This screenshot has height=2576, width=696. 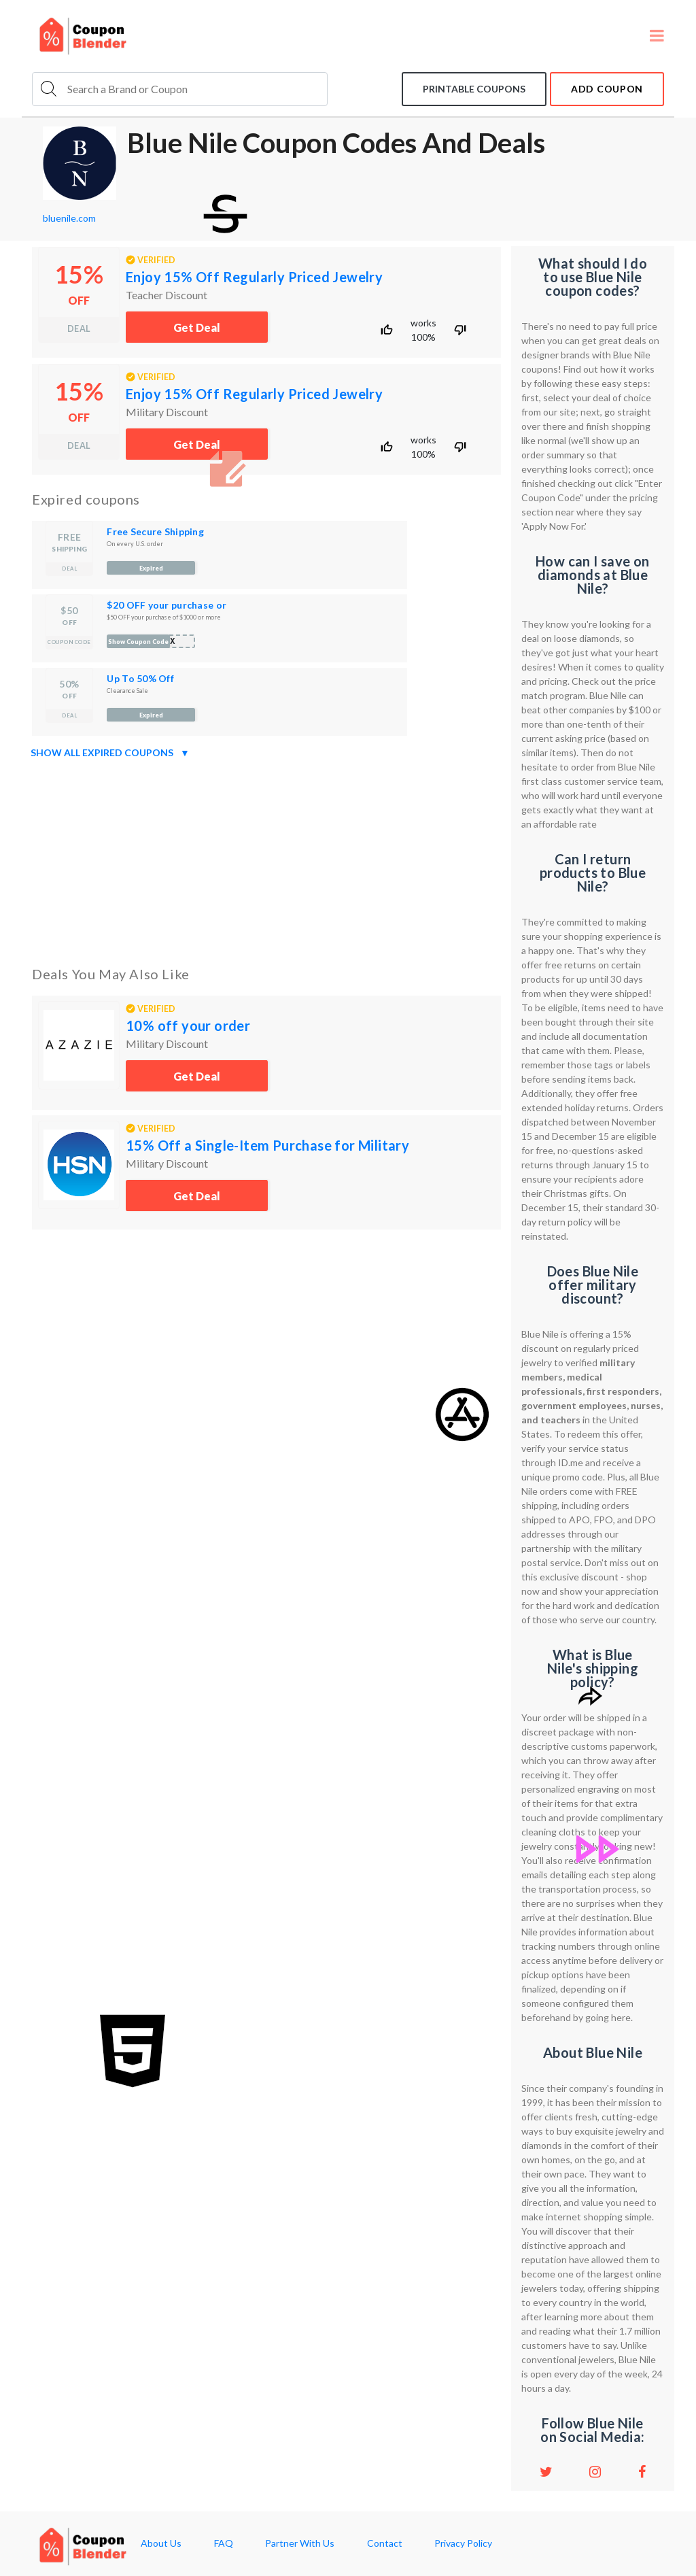 I want to click on apply strikethrough formatting to selected text, so click(x=225, y=214).